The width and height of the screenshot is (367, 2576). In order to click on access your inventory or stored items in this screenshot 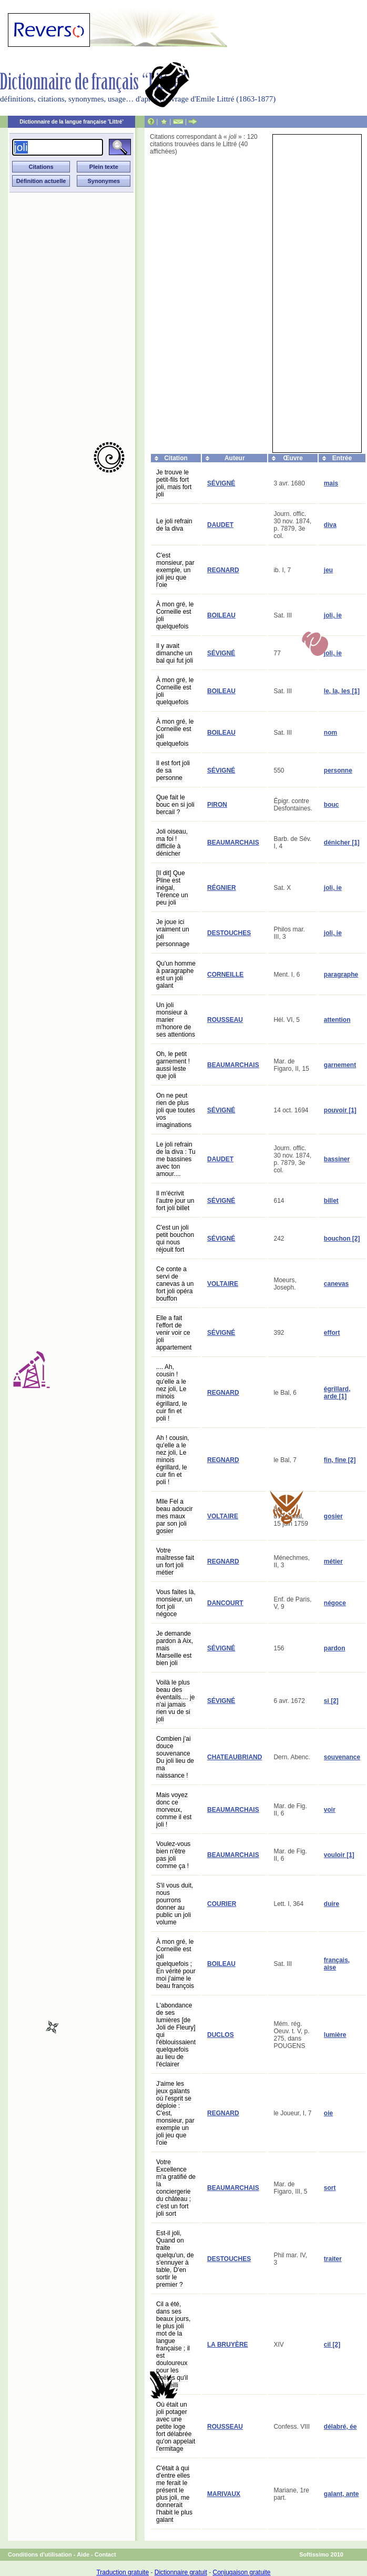, I will do `click(167, 85)`.